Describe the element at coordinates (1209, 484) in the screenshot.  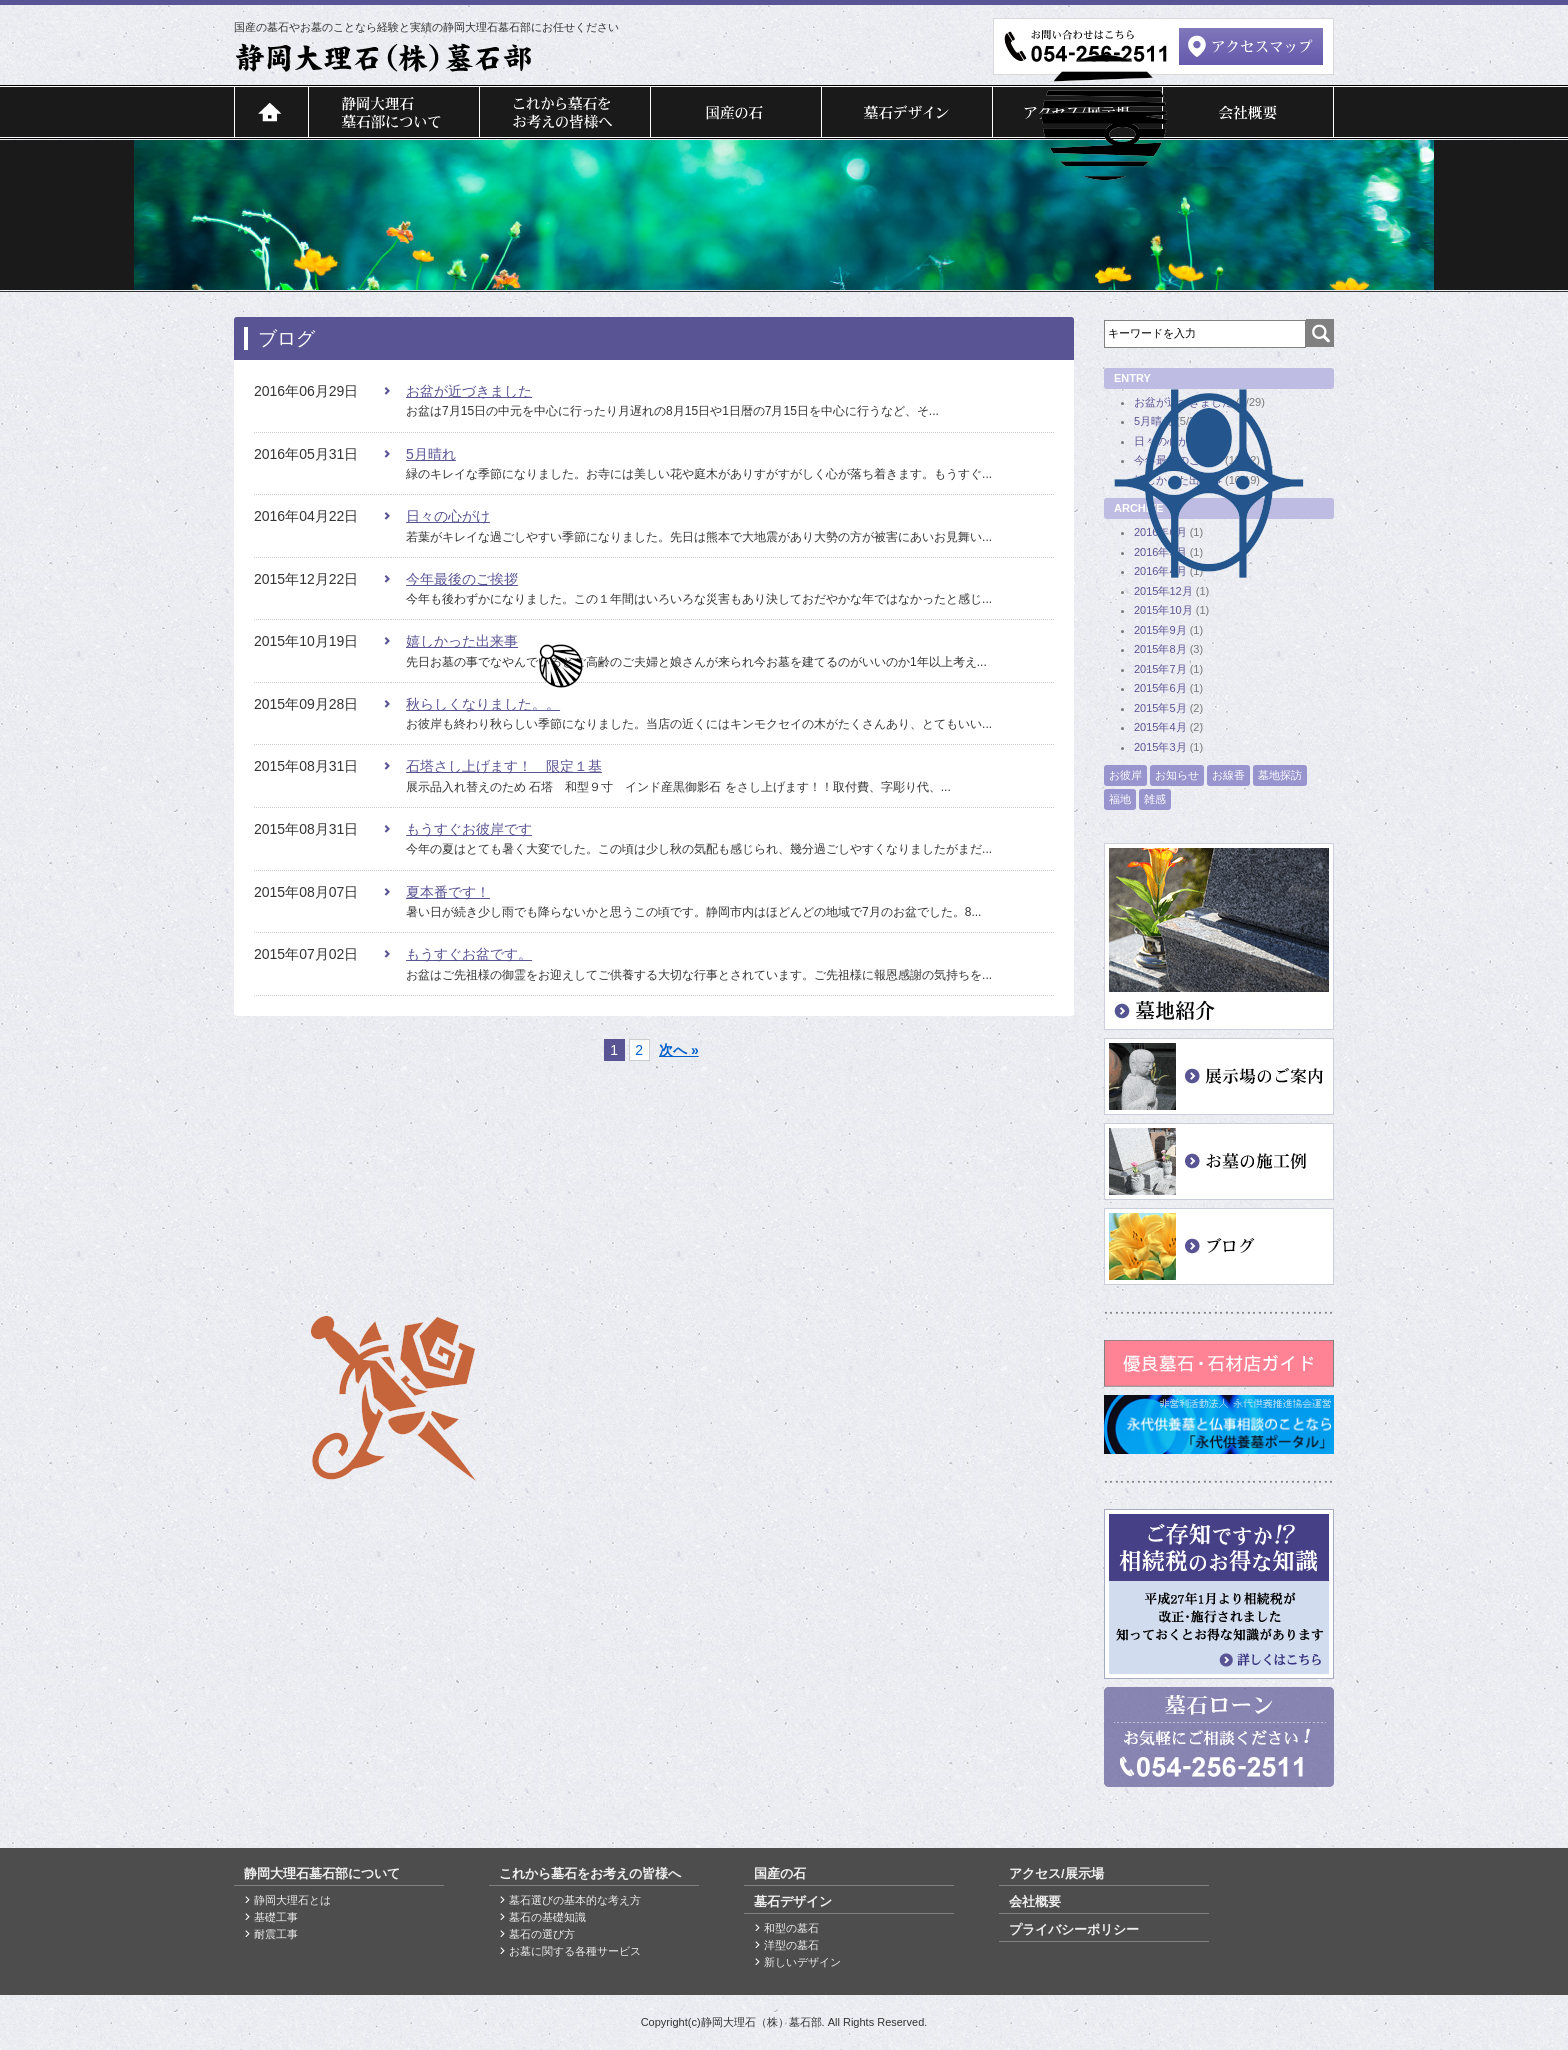
I see `enable eye tracking or gaze detection` at that location.